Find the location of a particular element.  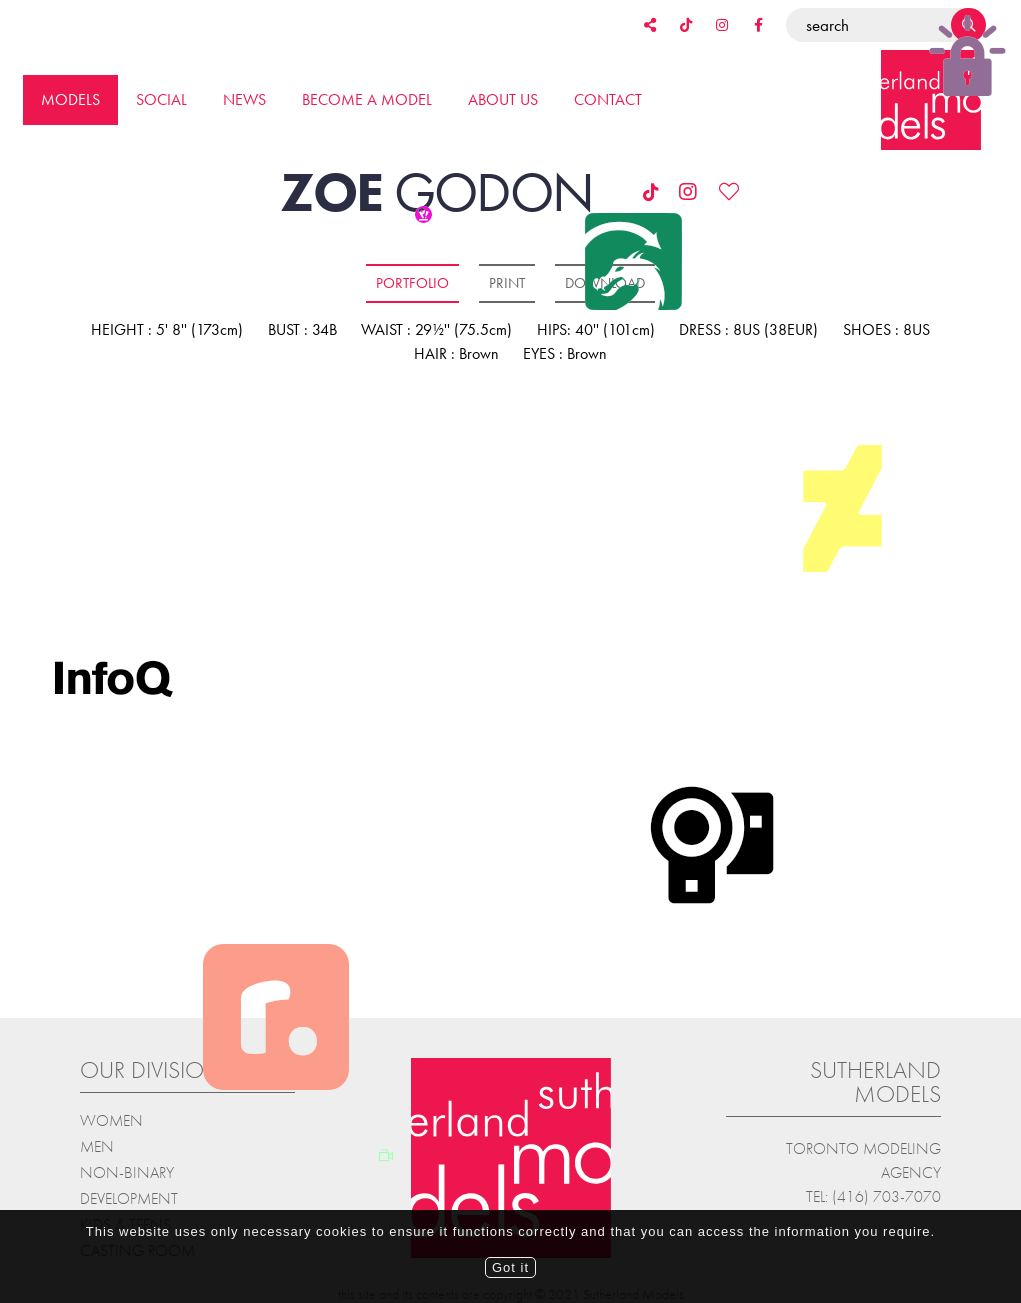

open roadmap.sh website or app is located at coordinates (276, 1017).